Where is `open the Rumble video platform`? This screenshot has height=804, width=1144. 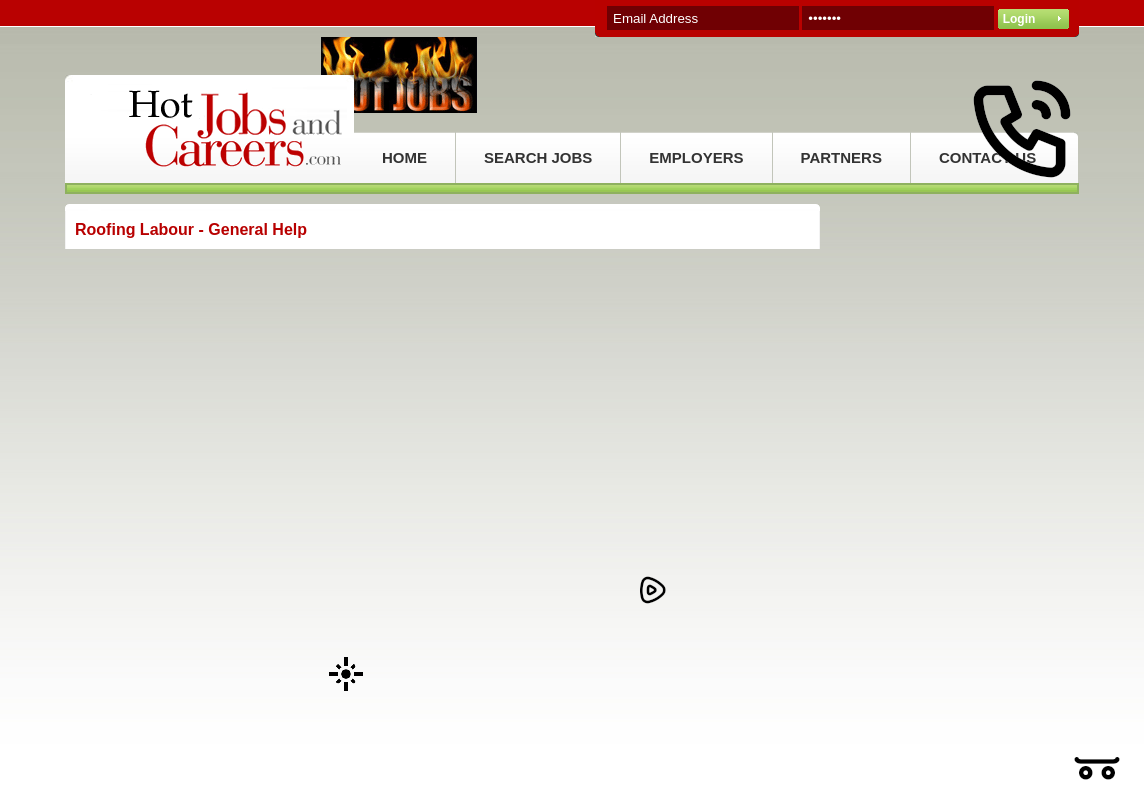 open the Rumble video platform is located at coordinates (652, 590).